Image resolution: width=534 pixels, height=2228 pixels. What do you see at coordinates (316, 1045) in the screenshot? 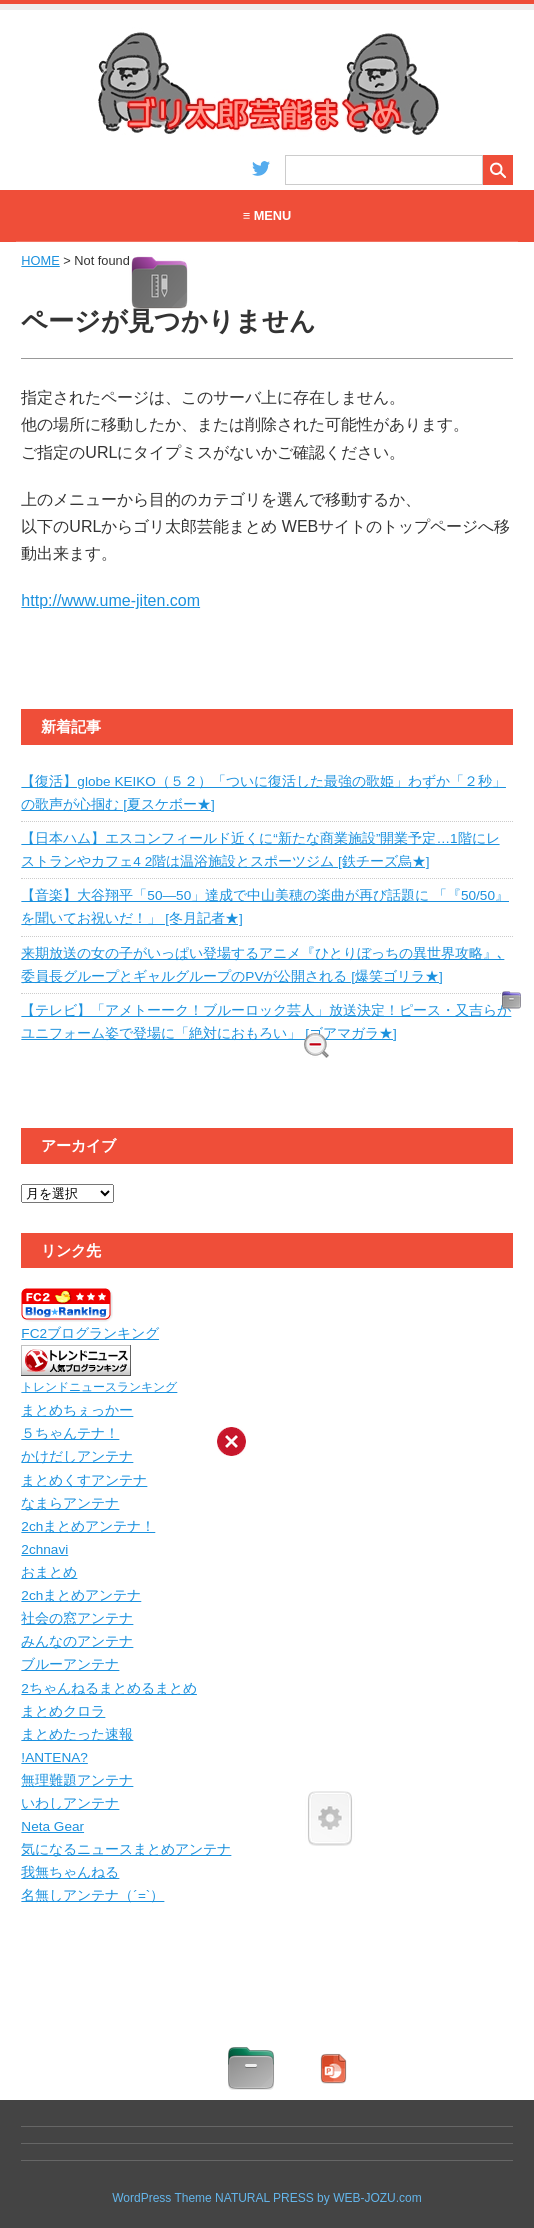
I see `zoom out of the current view` at bounding box center [316, 1045].